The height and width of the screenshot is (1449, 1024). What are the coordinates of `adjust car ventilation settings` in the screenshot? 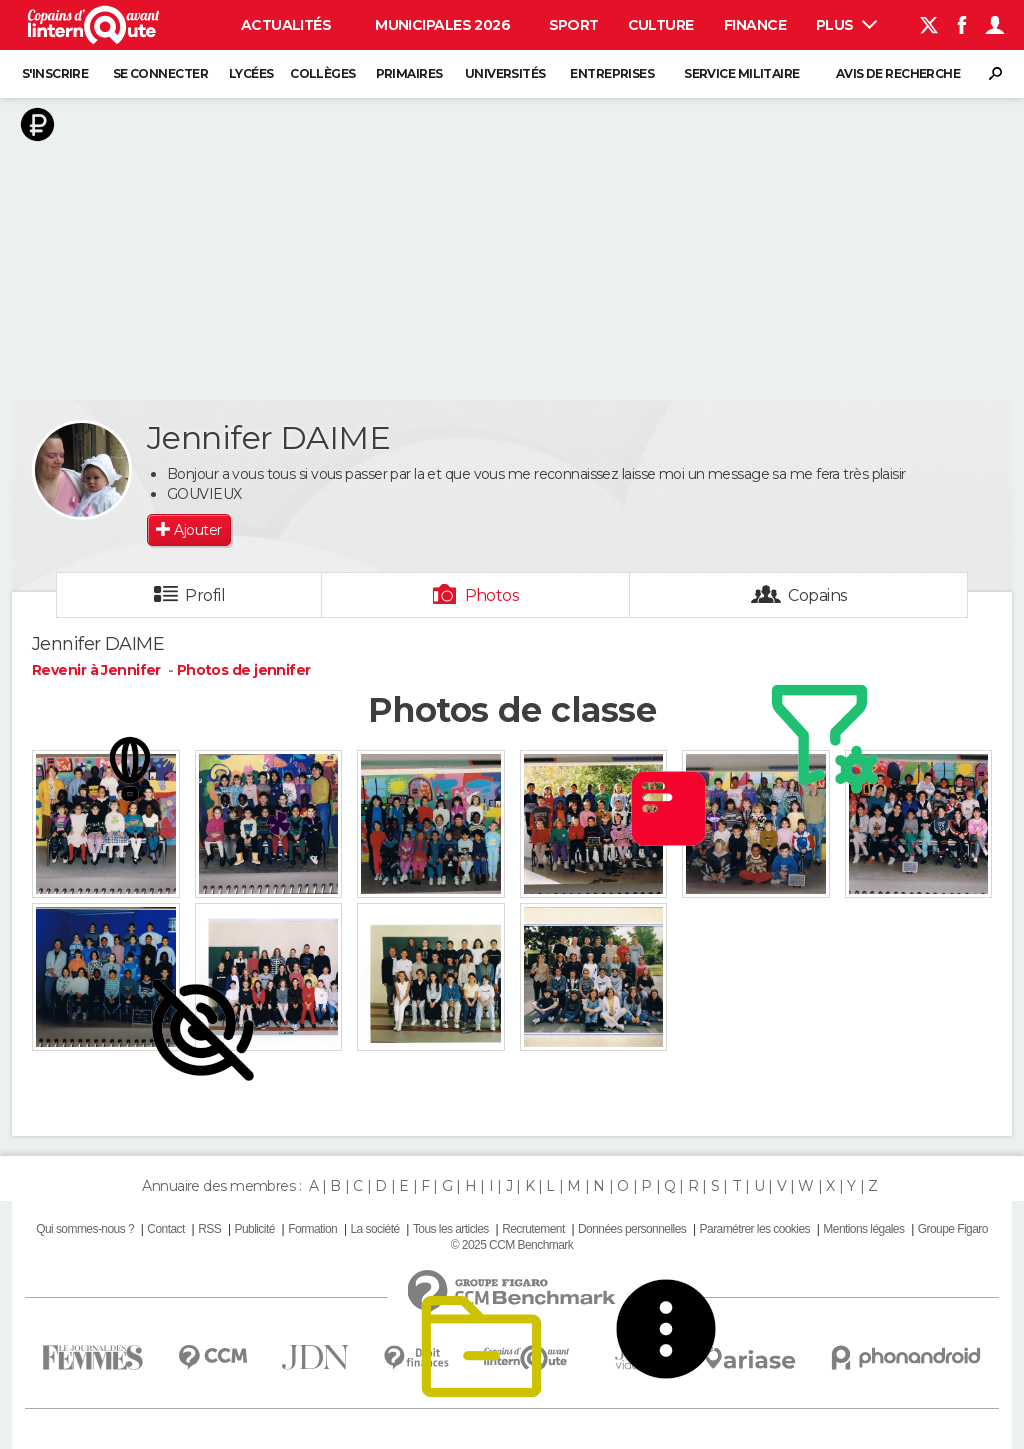 It's located at (278, 823).